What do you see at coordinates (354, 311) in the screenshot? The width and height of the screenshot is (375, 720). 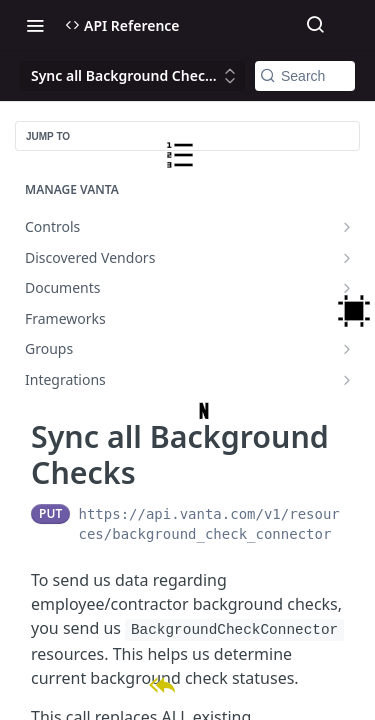 I see `select or edit an artboard` at bounding box center [354, 311].